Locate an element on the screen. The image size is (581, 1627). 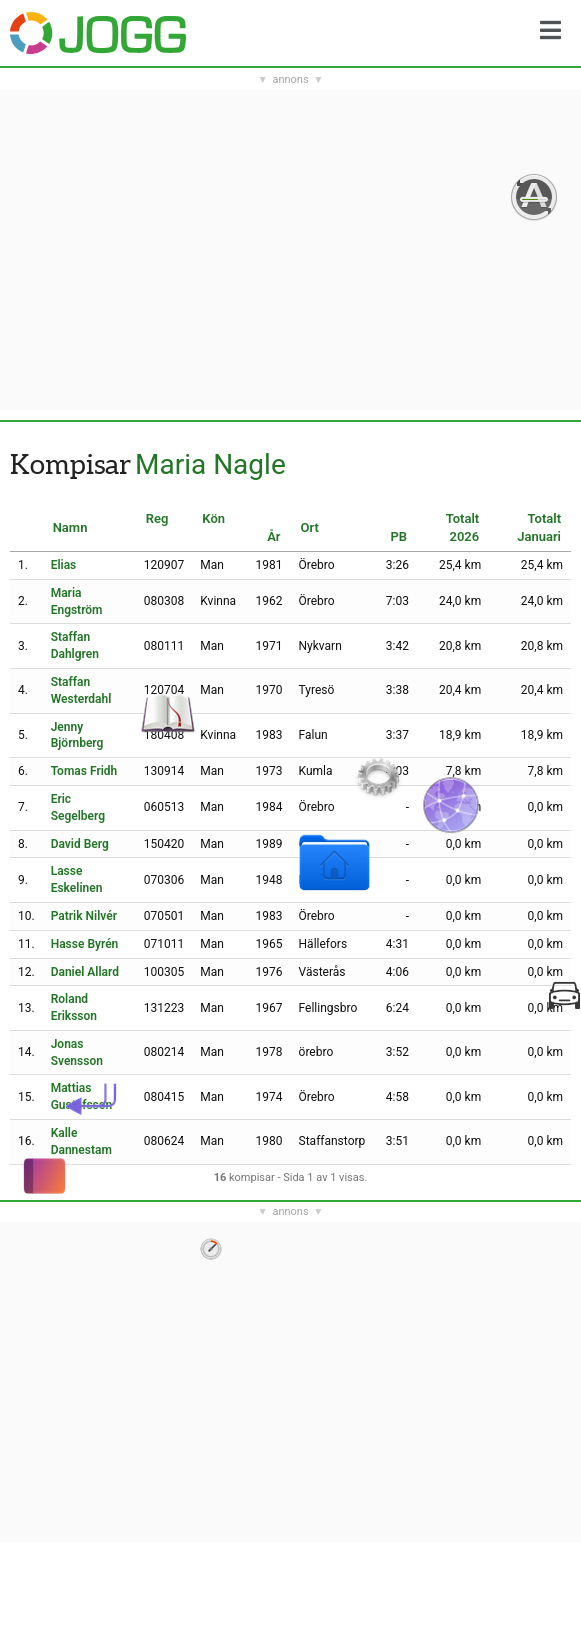
open the software updater application is located at coordinates (534, 197).